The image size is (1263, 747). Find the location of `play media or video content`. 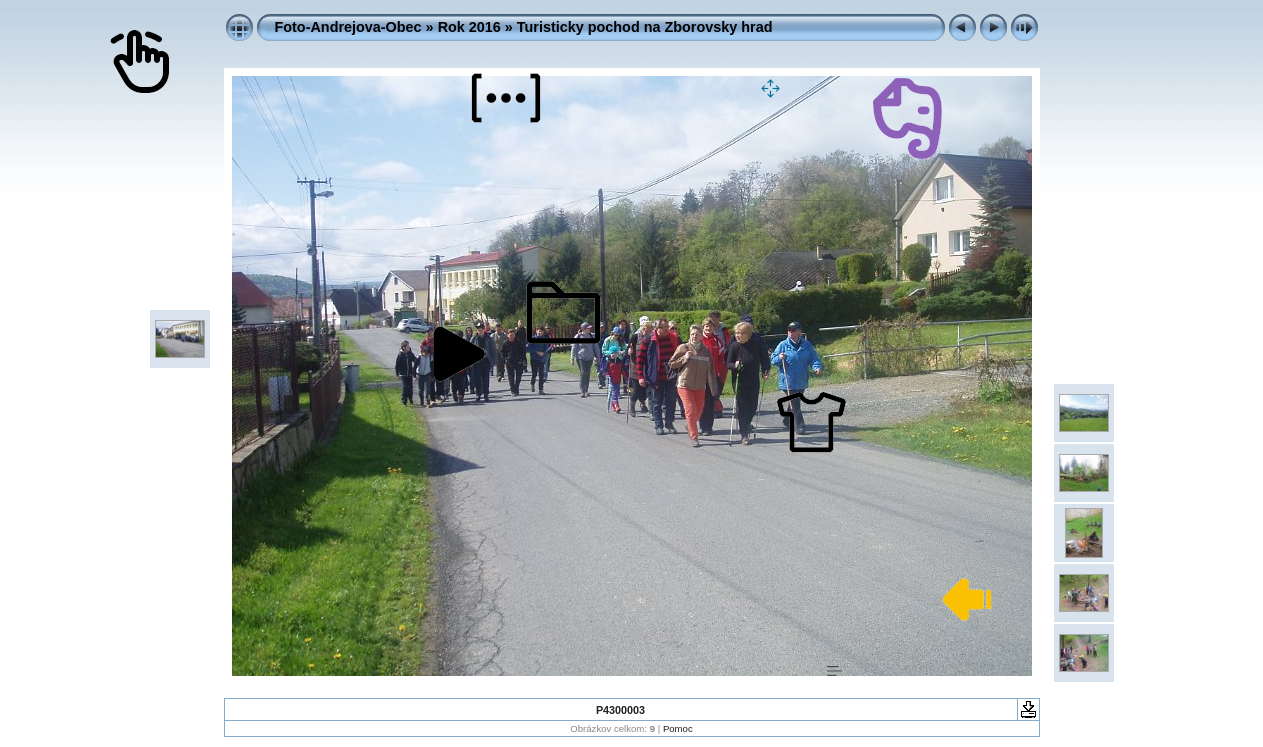

play media or video content is located at coordinates (459, 354).